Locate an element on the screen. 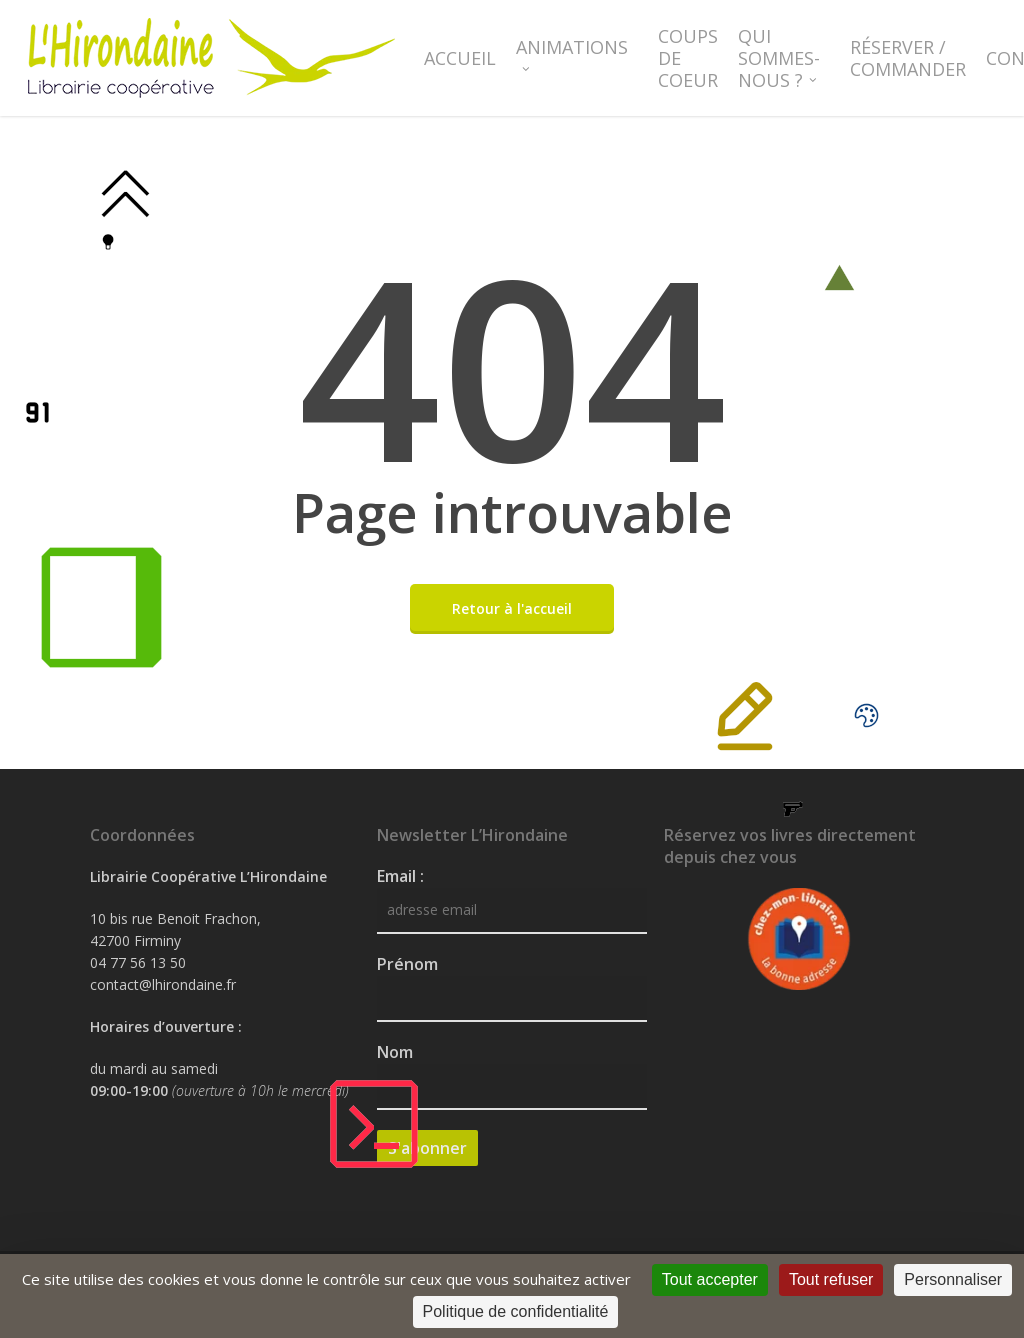  view a suggestion or tip is located at coordinates (107, 242).